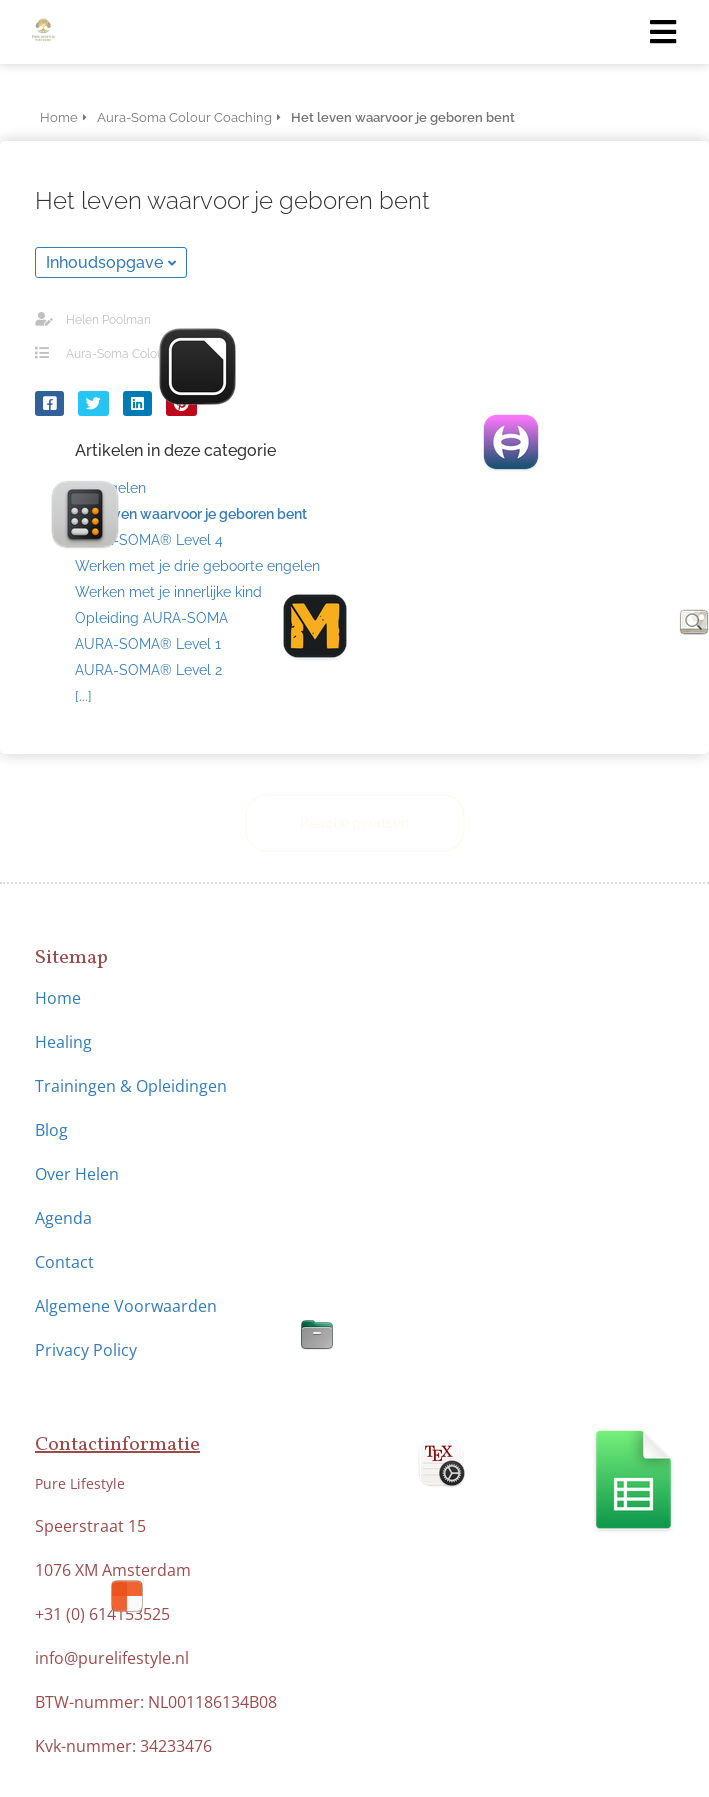  What do you see at coordinates (127, 1596) in the screenshot?
I see `switch to the bottom-right workspace` at bounding box center [127, 1596].